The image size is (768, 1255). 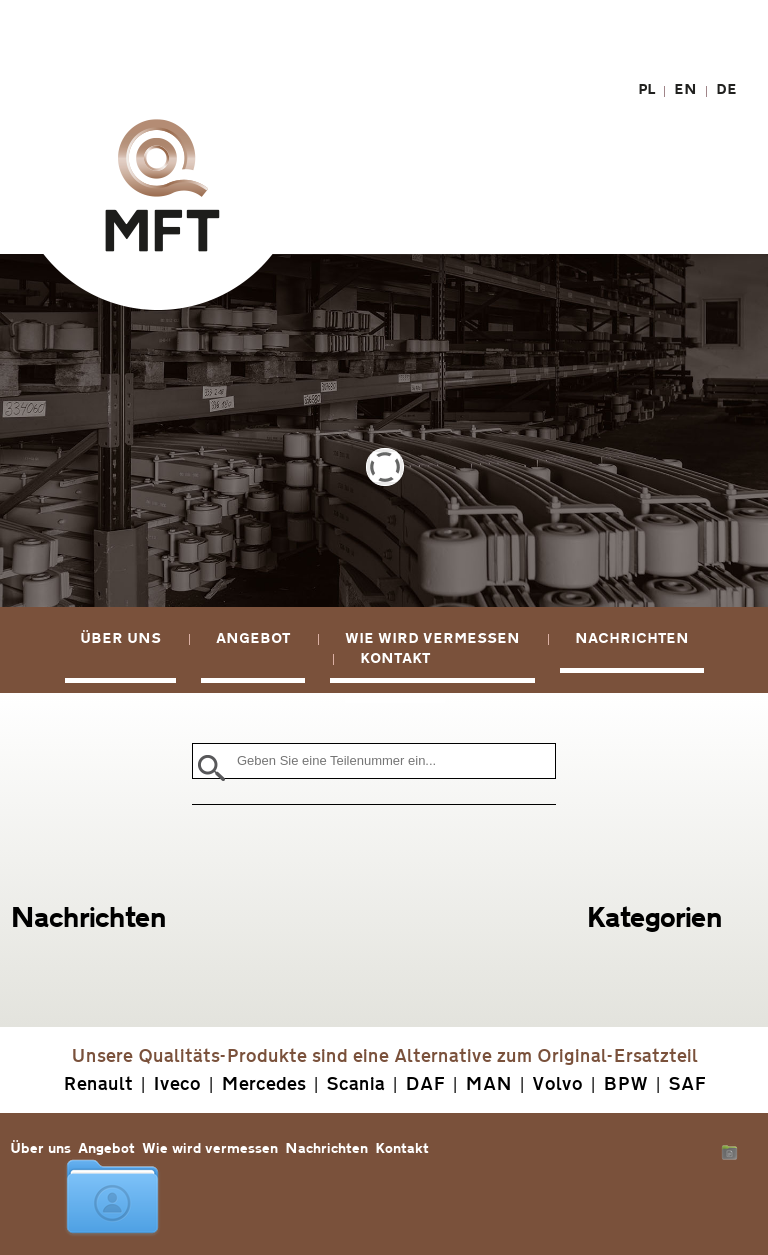 I want to click on access the users folder on your mac, so click(x=112, y=1196).